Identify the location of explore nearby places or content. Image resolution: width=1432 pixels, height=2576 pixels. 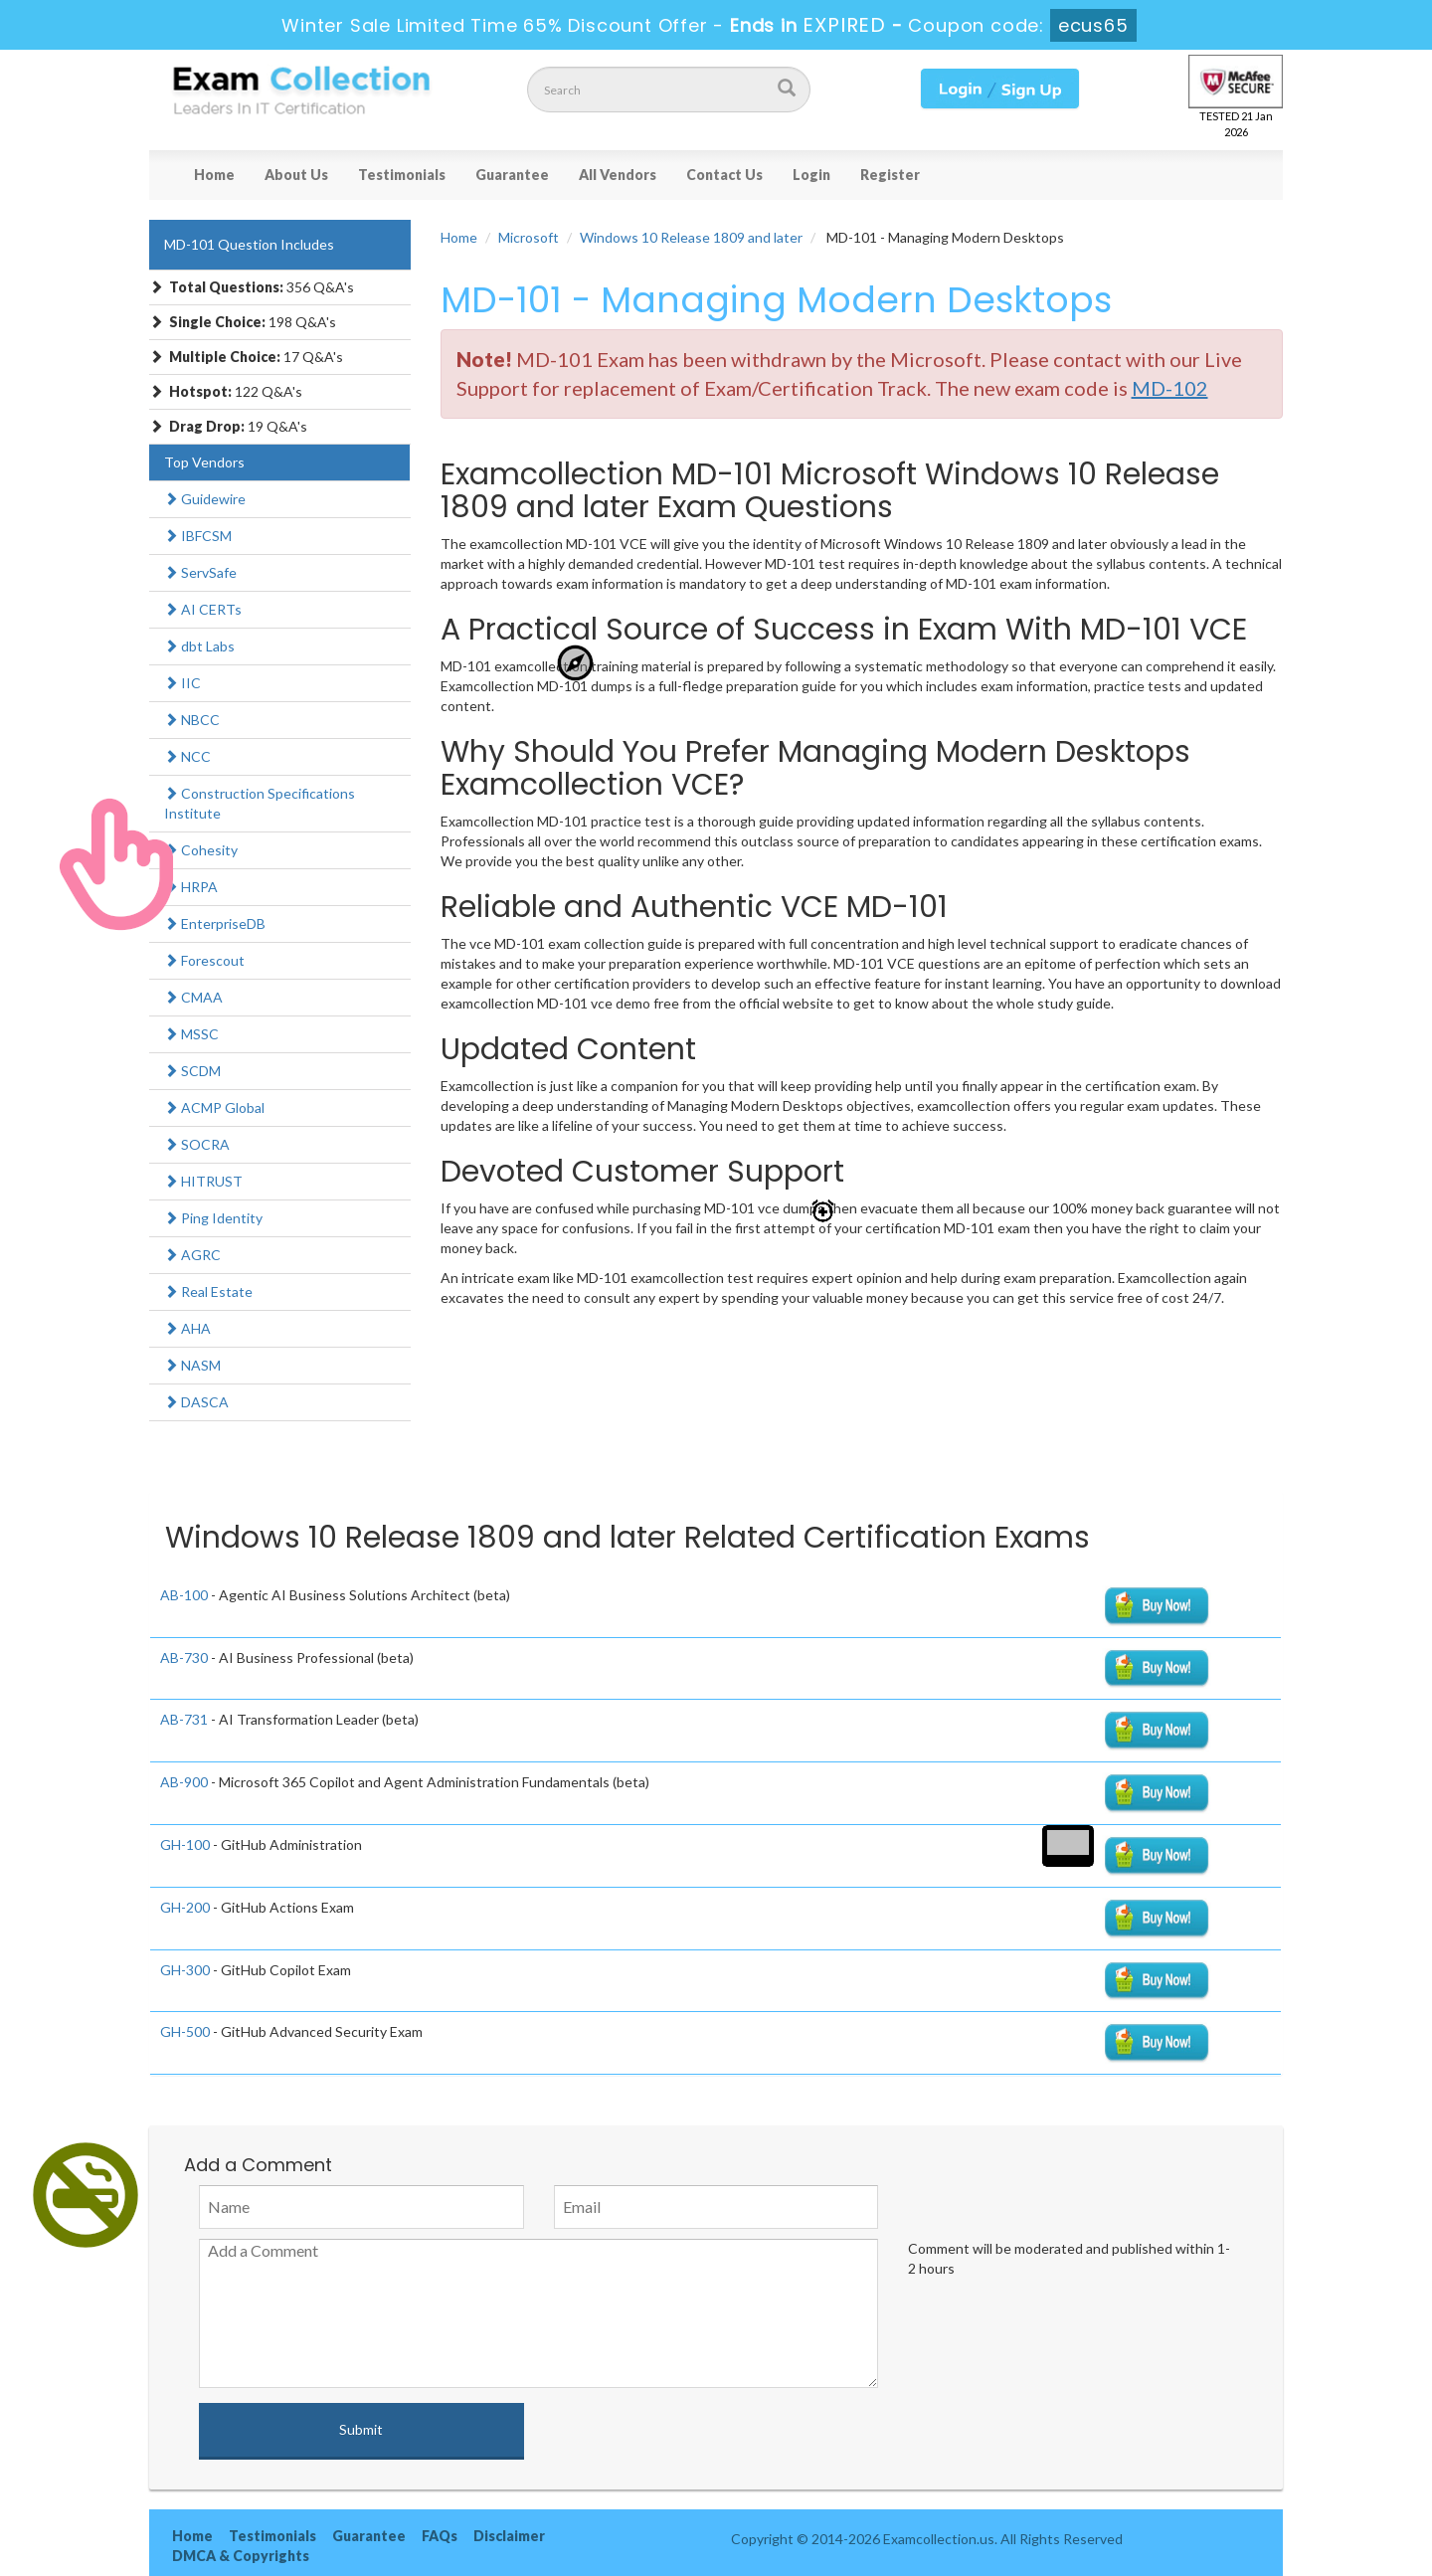
(575, 662).